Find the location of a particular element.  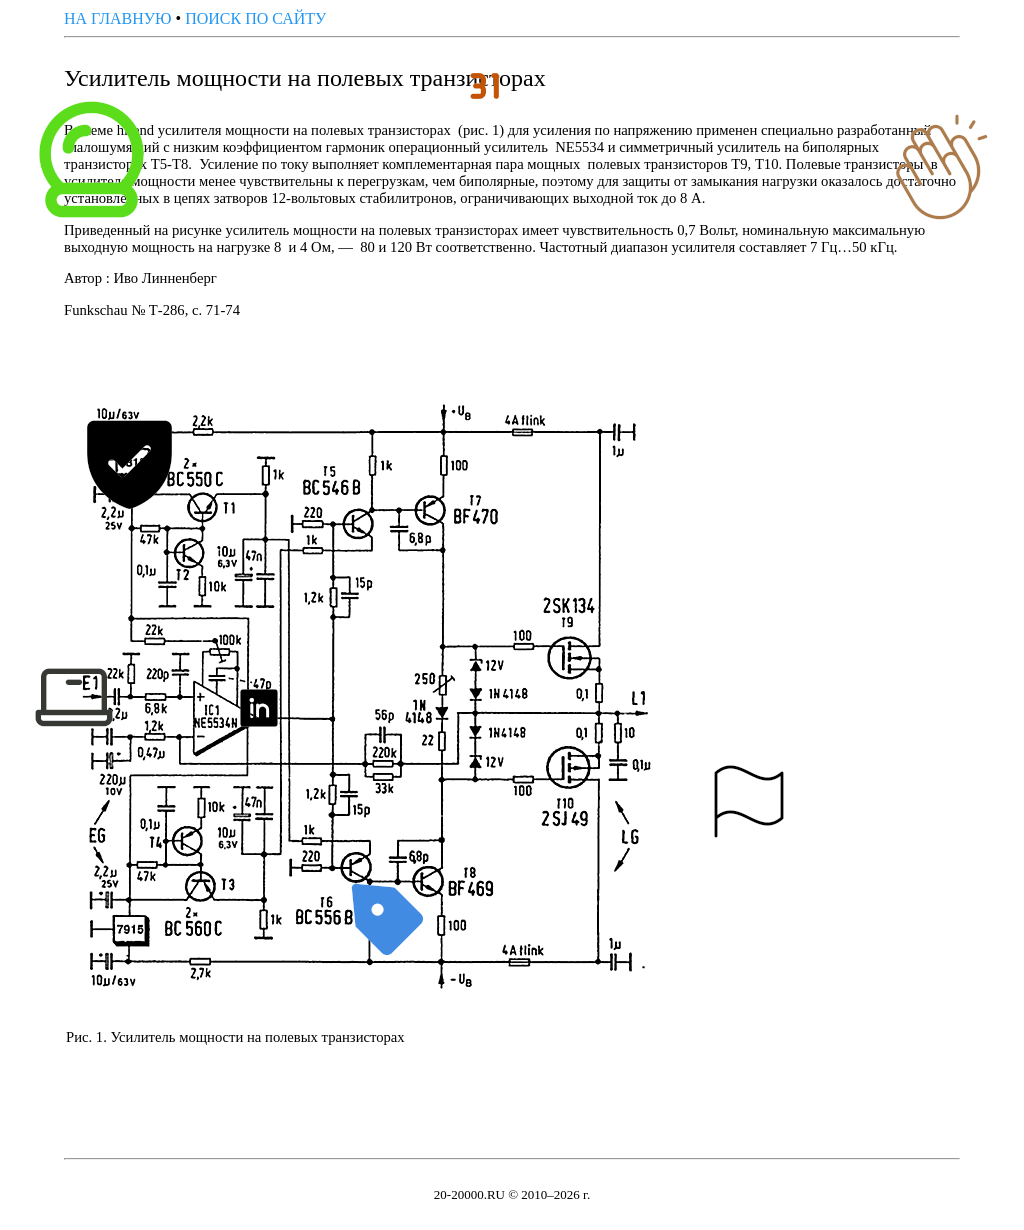

indicates verified or secure status is located at coordinates (129, 459).